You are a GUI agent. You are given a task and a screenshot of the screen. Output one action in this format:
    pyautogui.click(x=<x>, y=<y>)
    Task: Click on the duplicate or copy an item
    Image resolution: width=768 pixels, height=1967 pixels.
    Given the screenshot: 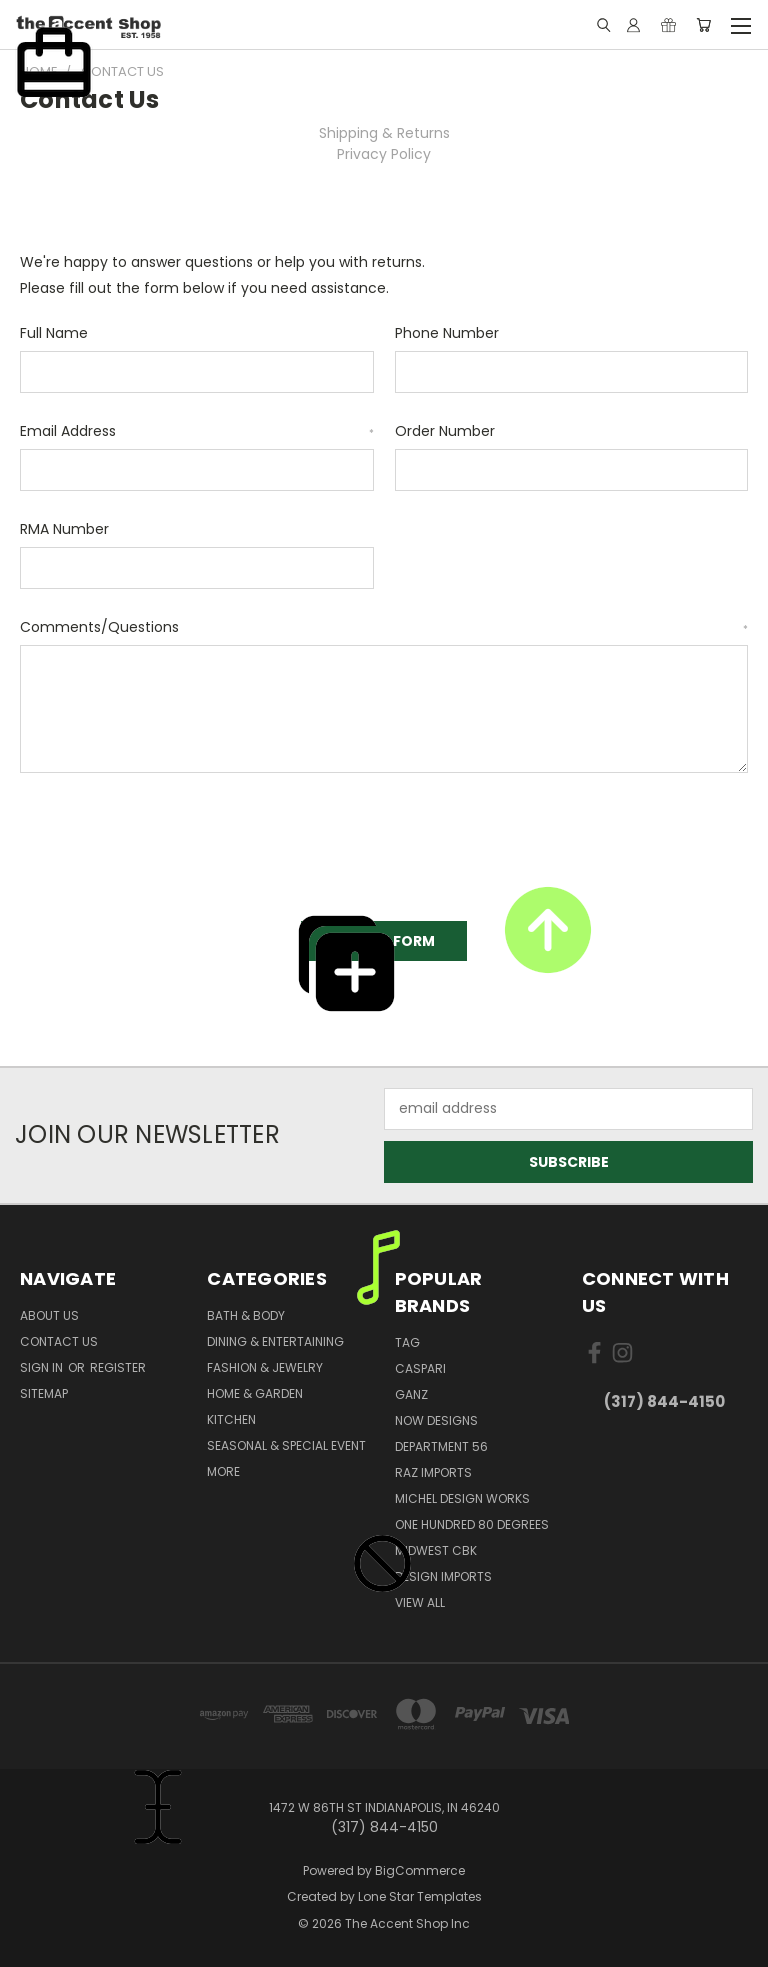 What is the action you would take?
    pyautogui.click(x=346, y=963)
    